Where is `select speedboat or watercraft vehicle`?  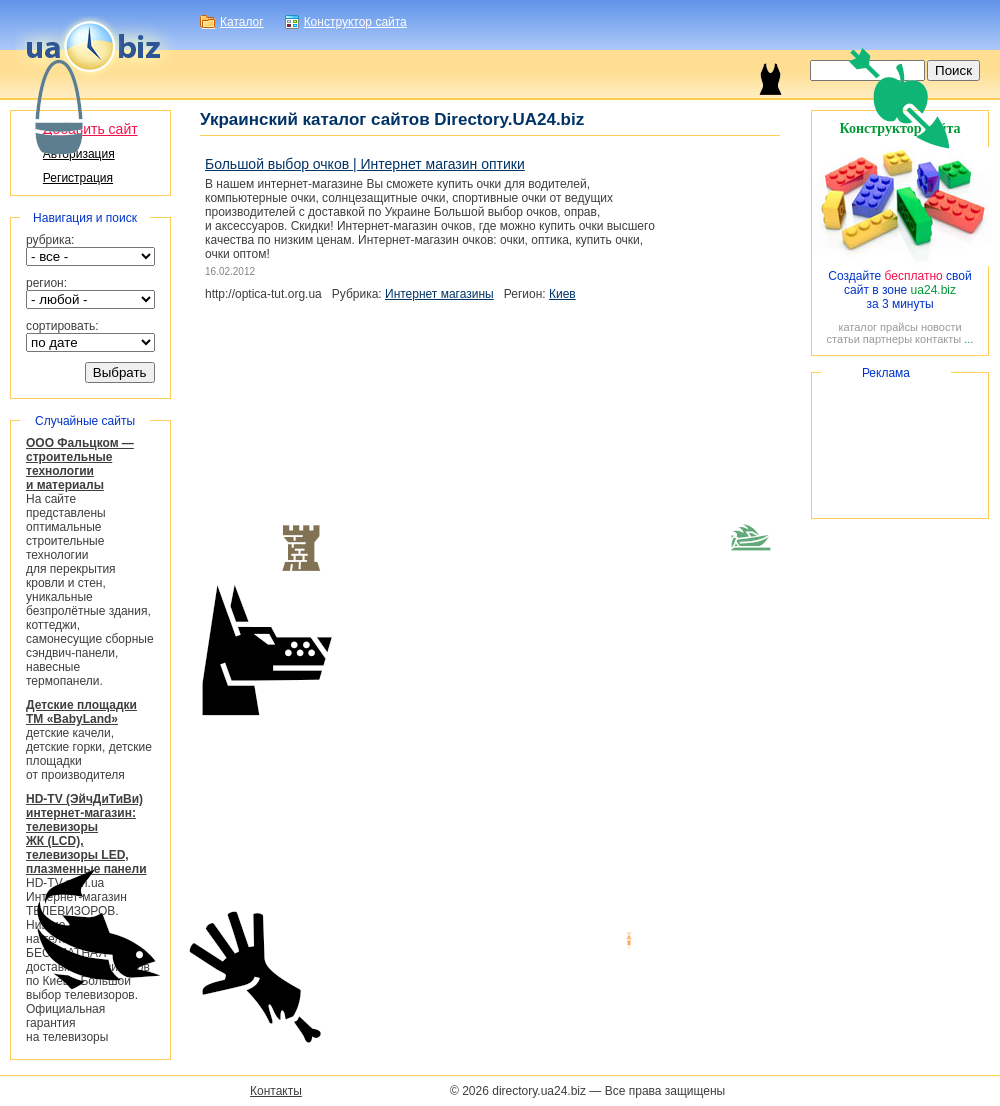
select speedboat or watercraft vehicle is located at coordinates (751, 531).